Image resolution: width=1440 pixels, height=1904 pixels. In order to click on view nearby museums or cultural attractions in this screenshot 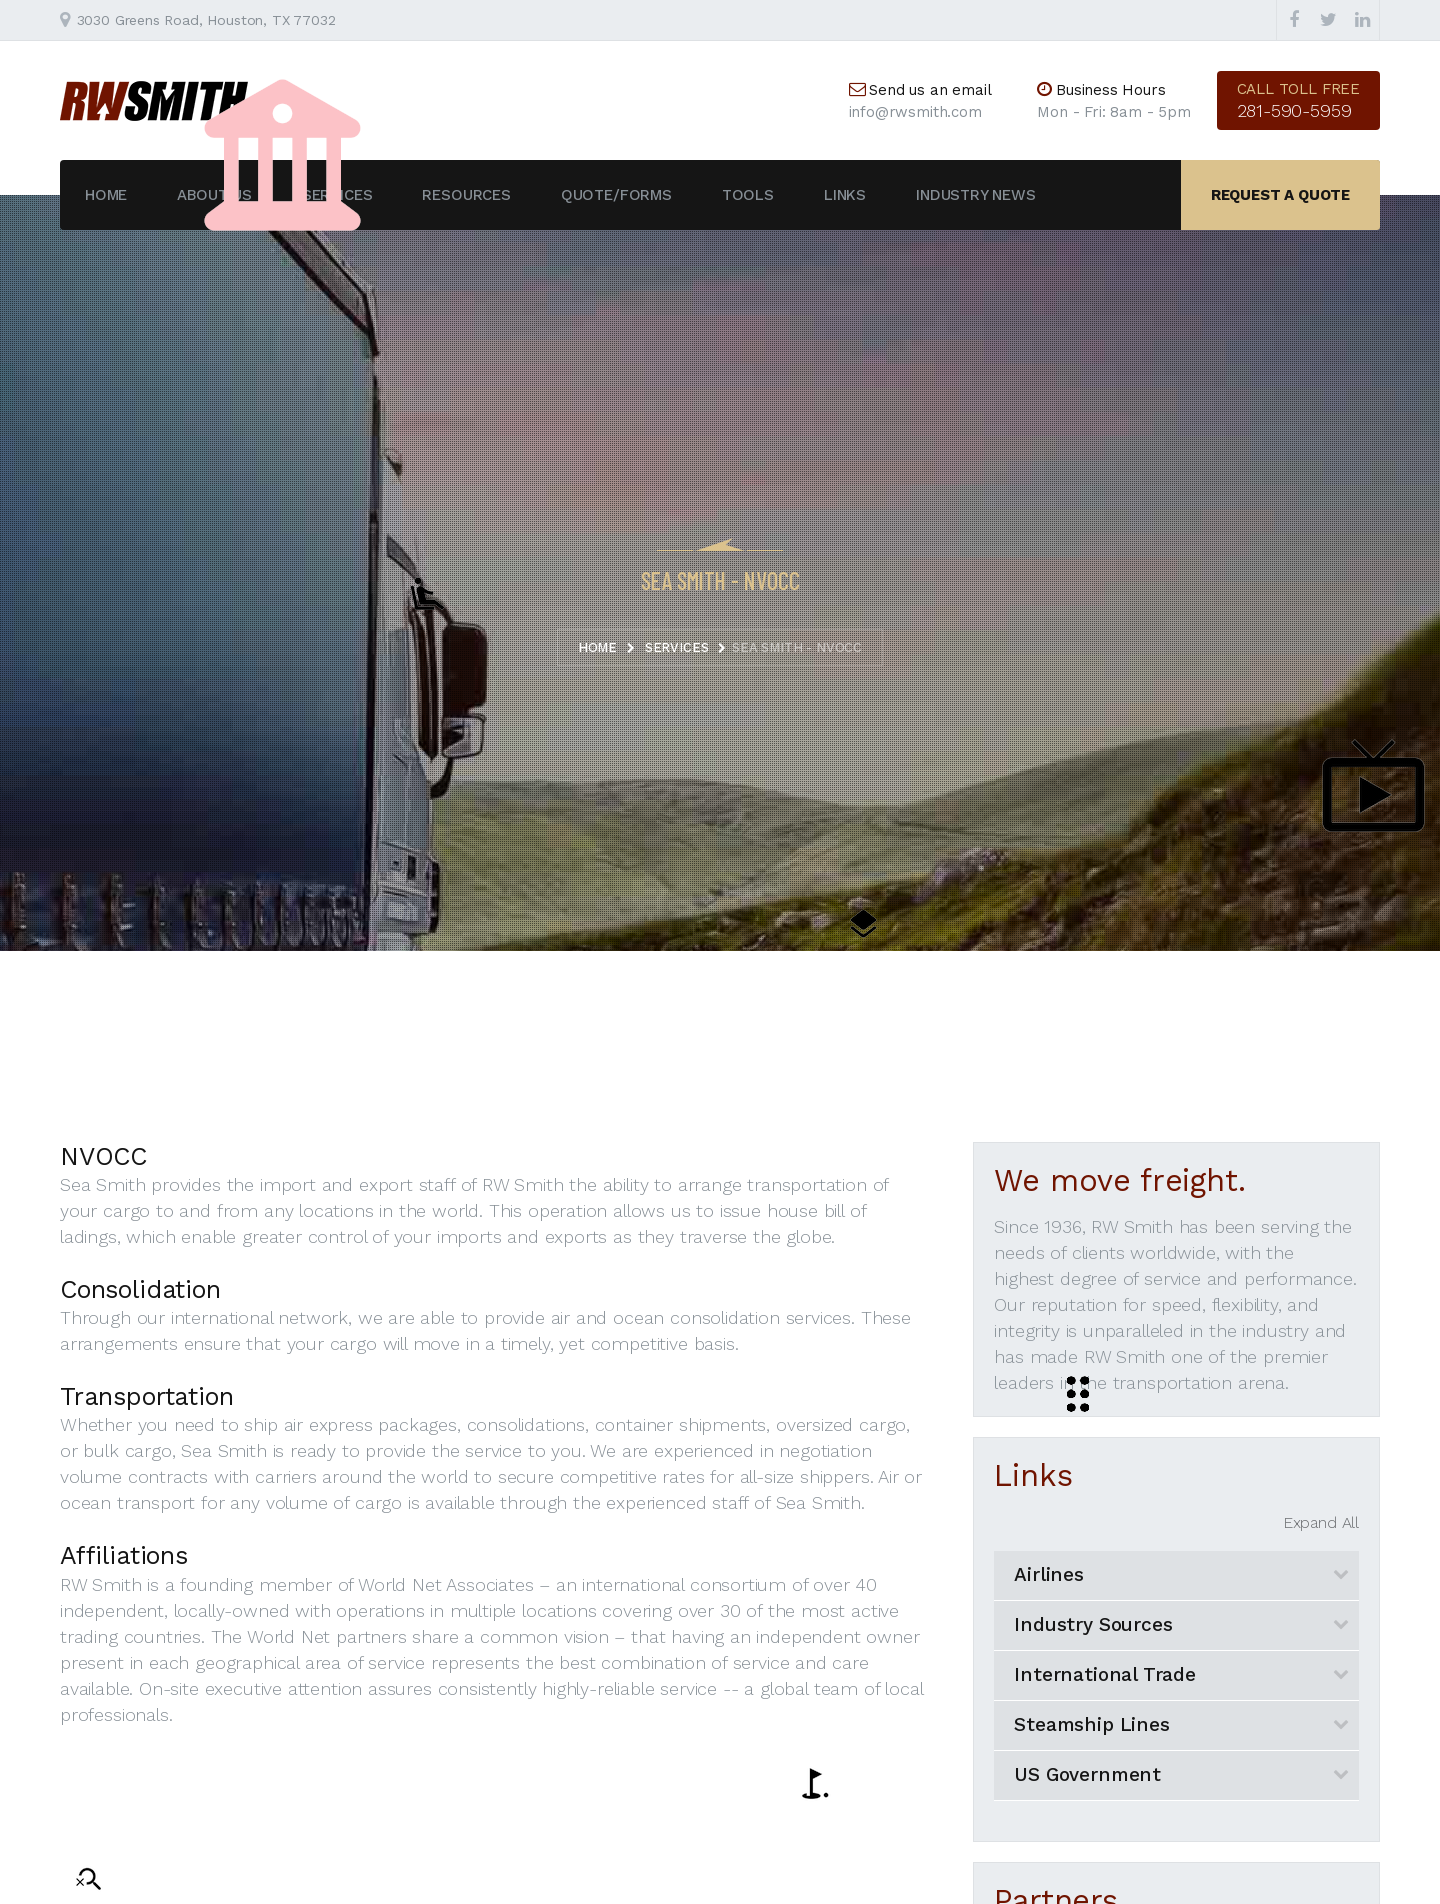, I will do `click(282, 152)`.